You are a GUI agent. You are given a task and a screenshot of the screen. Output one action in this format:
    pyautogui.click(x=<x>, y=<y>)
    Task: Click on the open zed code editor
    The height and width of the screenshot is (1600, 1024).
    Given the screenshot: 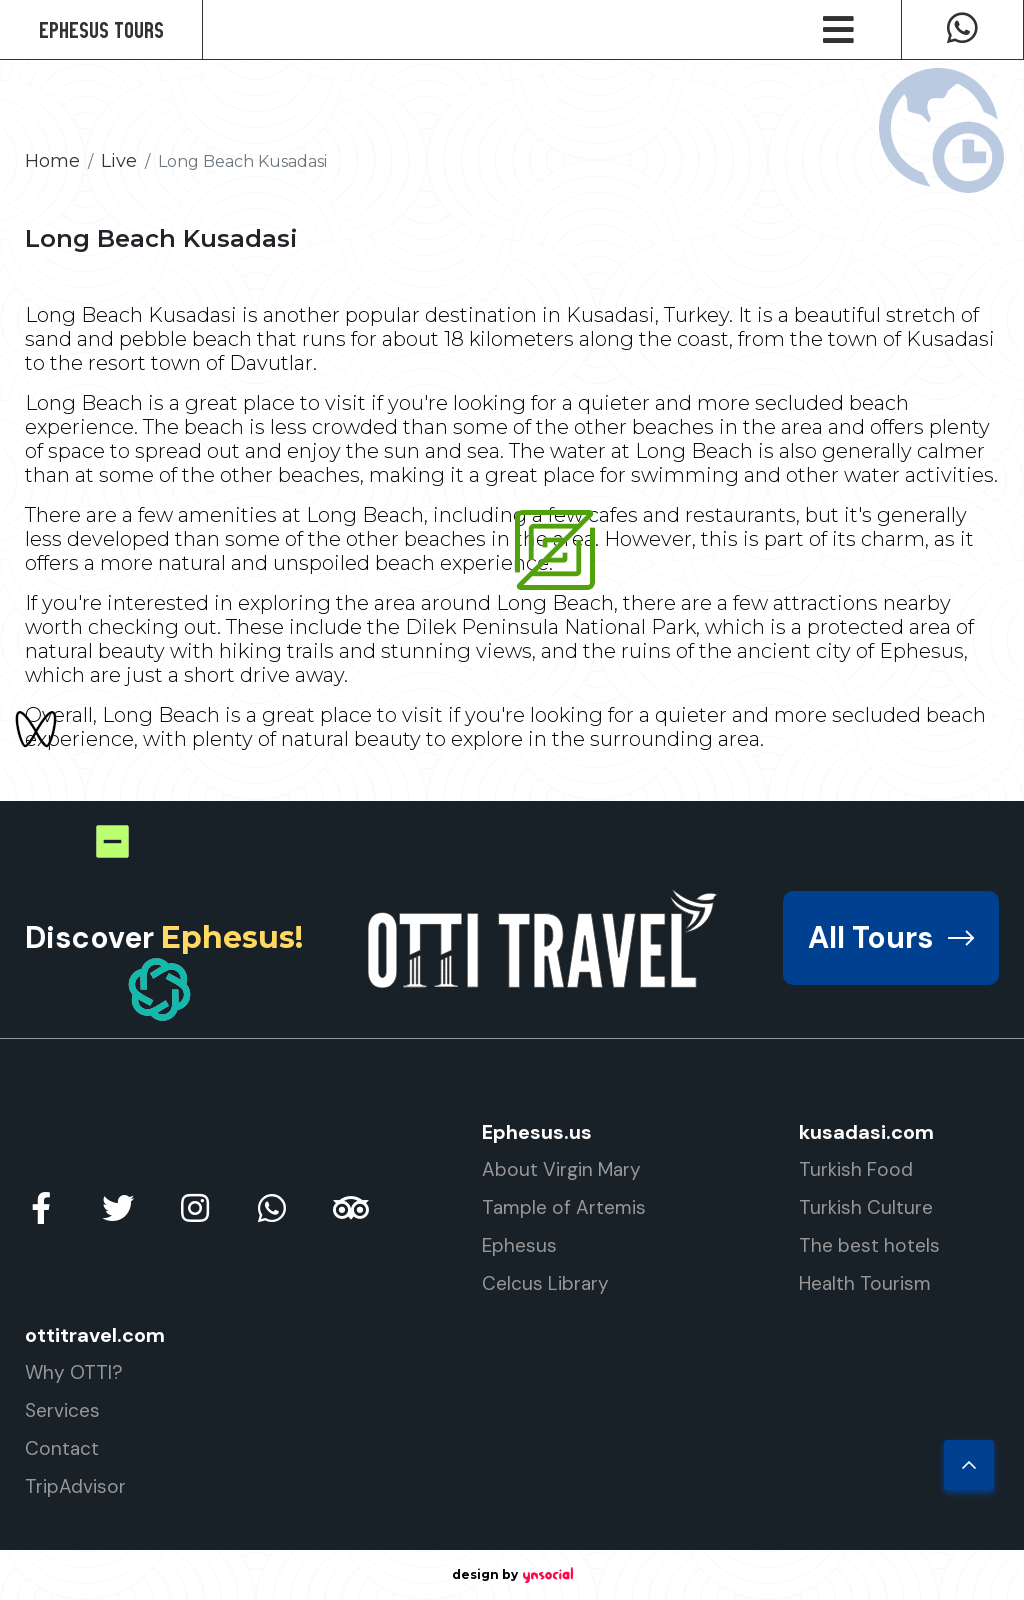 What is the action you would take?
    pyautogui.click(x=555, y=550)
    